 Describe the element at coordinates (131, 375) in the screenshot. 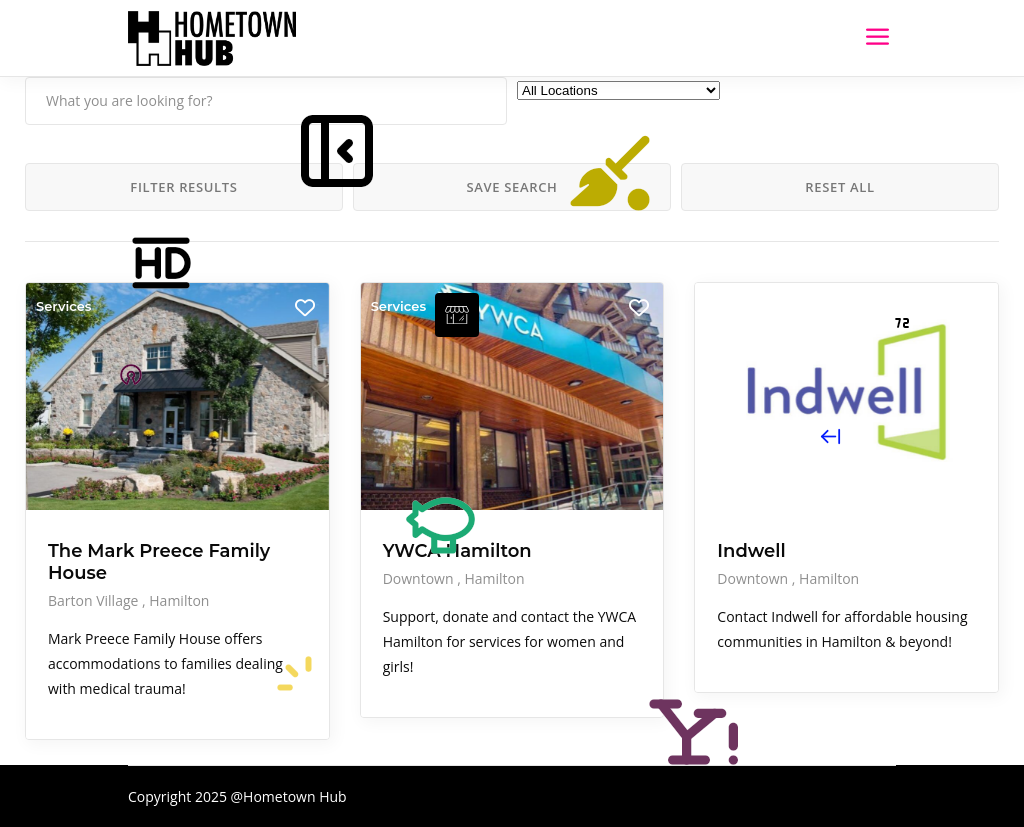

I see `indicates open source software or project` at that location.